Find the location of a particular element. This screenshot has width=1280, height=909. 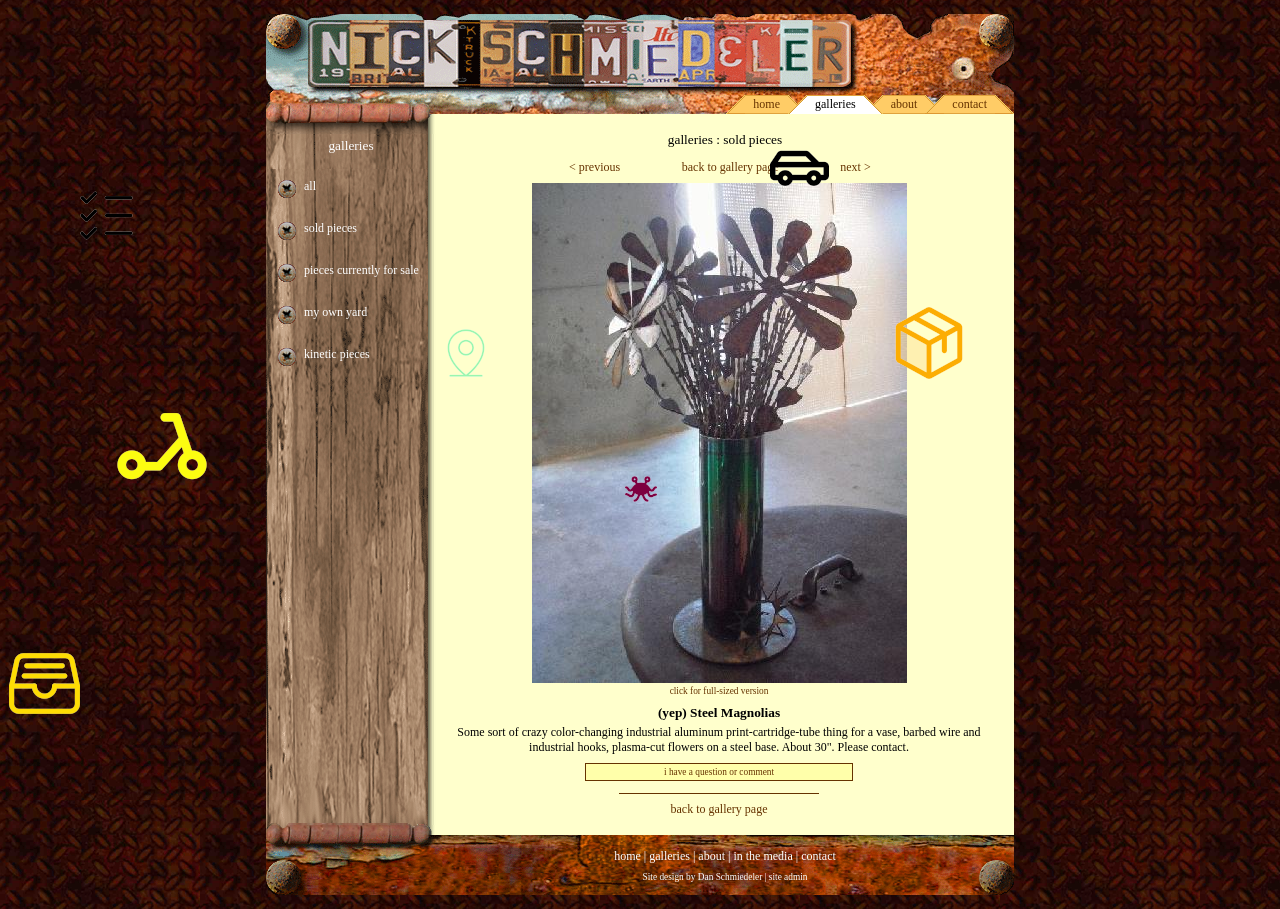

select scooter as transportation mode is located at coordinates (162, 449).